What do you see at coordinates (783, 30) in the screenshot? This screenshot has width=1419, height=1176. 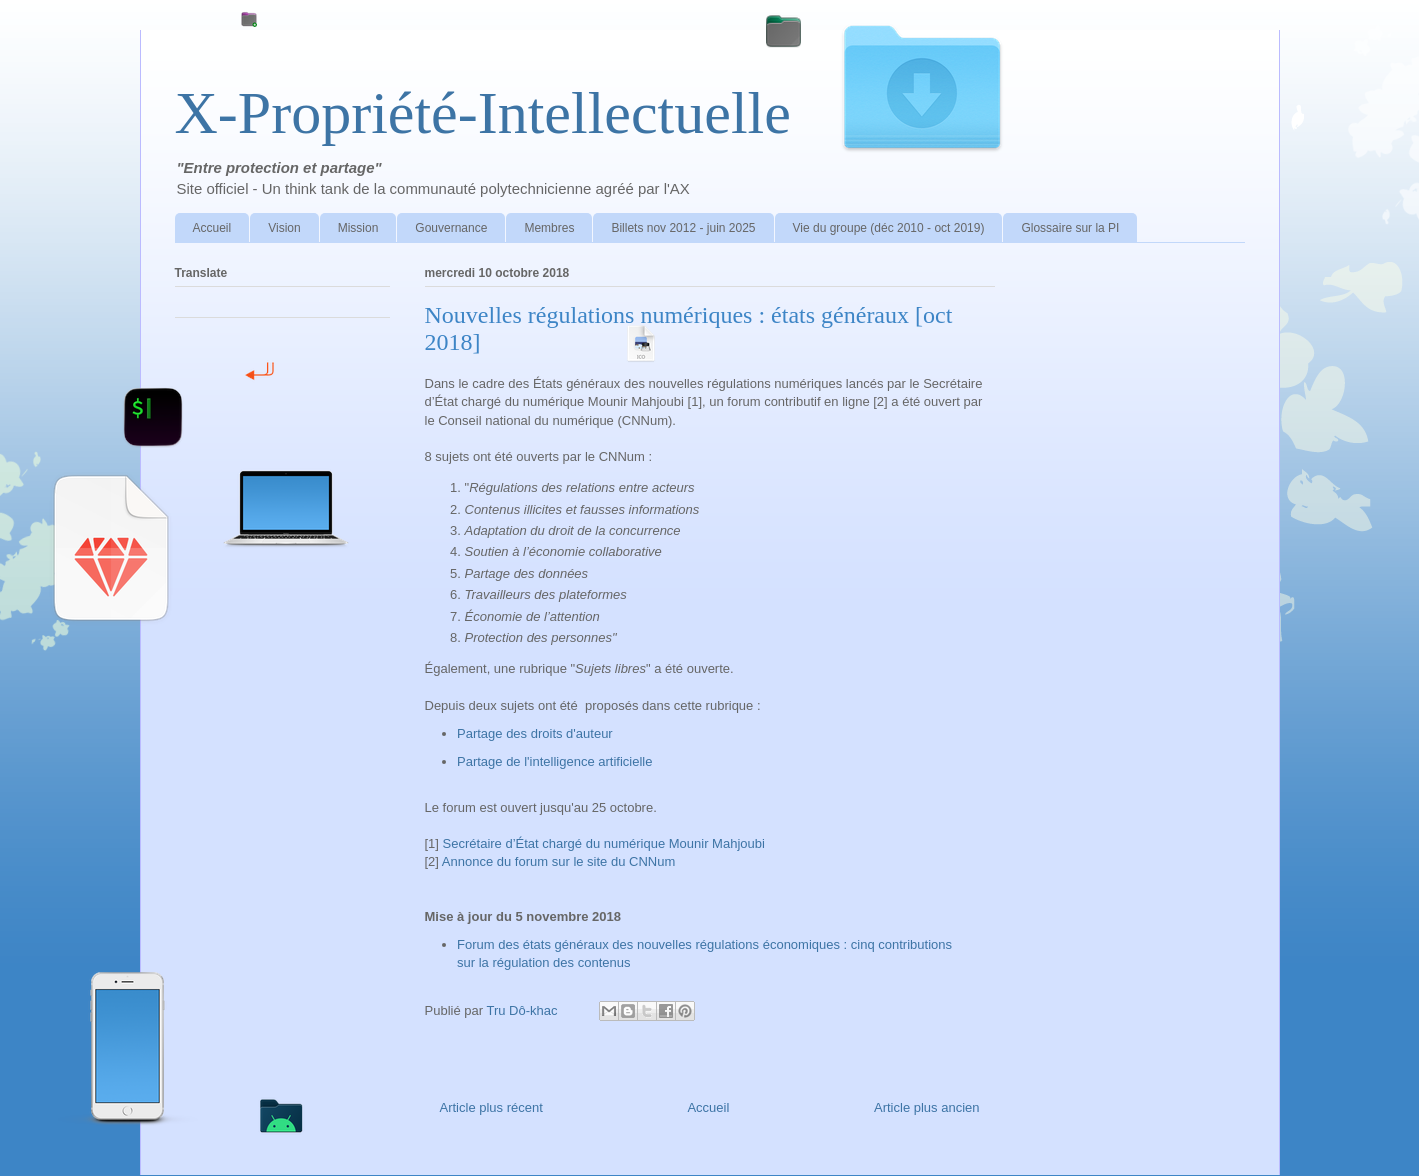 I see `open folder to view contents` at bounding box center [783, 30].